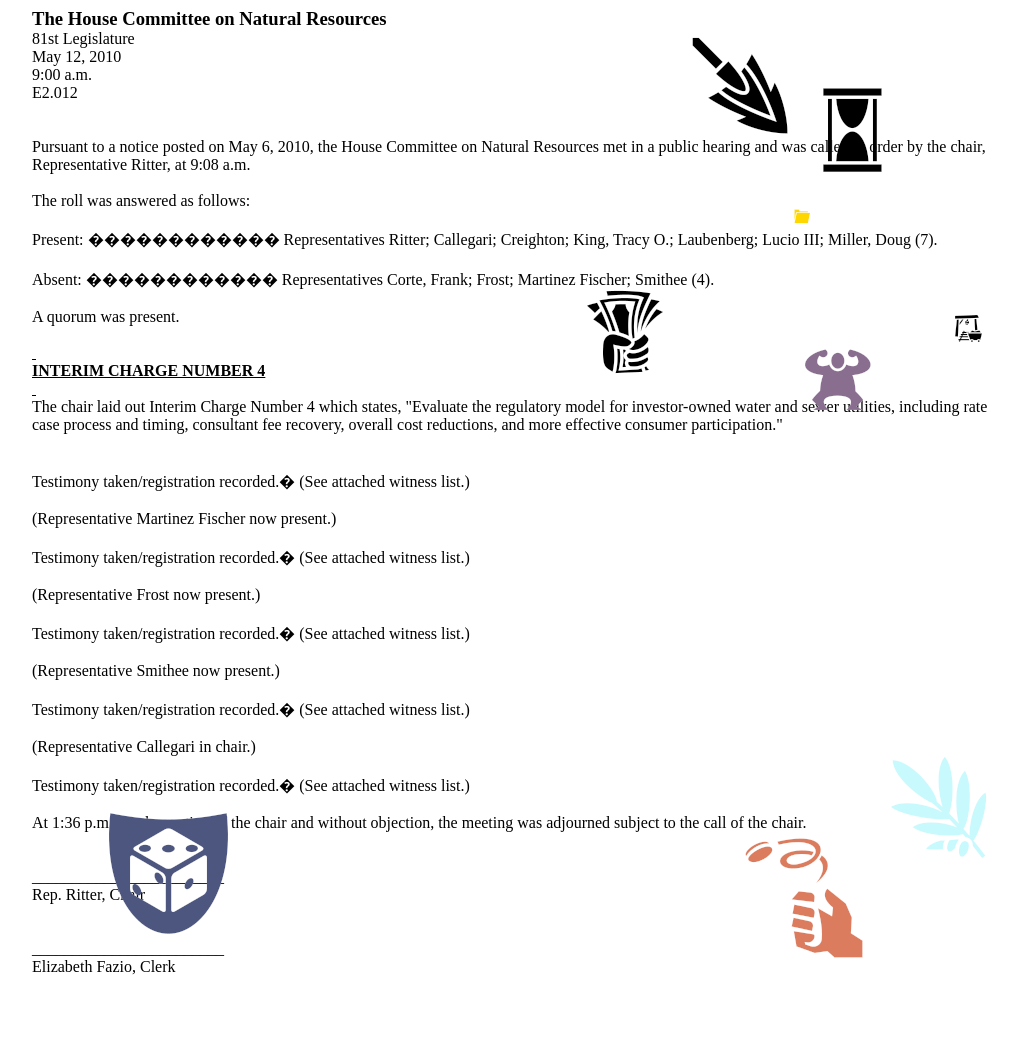  What do you see at coordinates (838, 379) in the screenshot?
I see `indicates strength or power attribute in a game` at bounding box center [838, 379].